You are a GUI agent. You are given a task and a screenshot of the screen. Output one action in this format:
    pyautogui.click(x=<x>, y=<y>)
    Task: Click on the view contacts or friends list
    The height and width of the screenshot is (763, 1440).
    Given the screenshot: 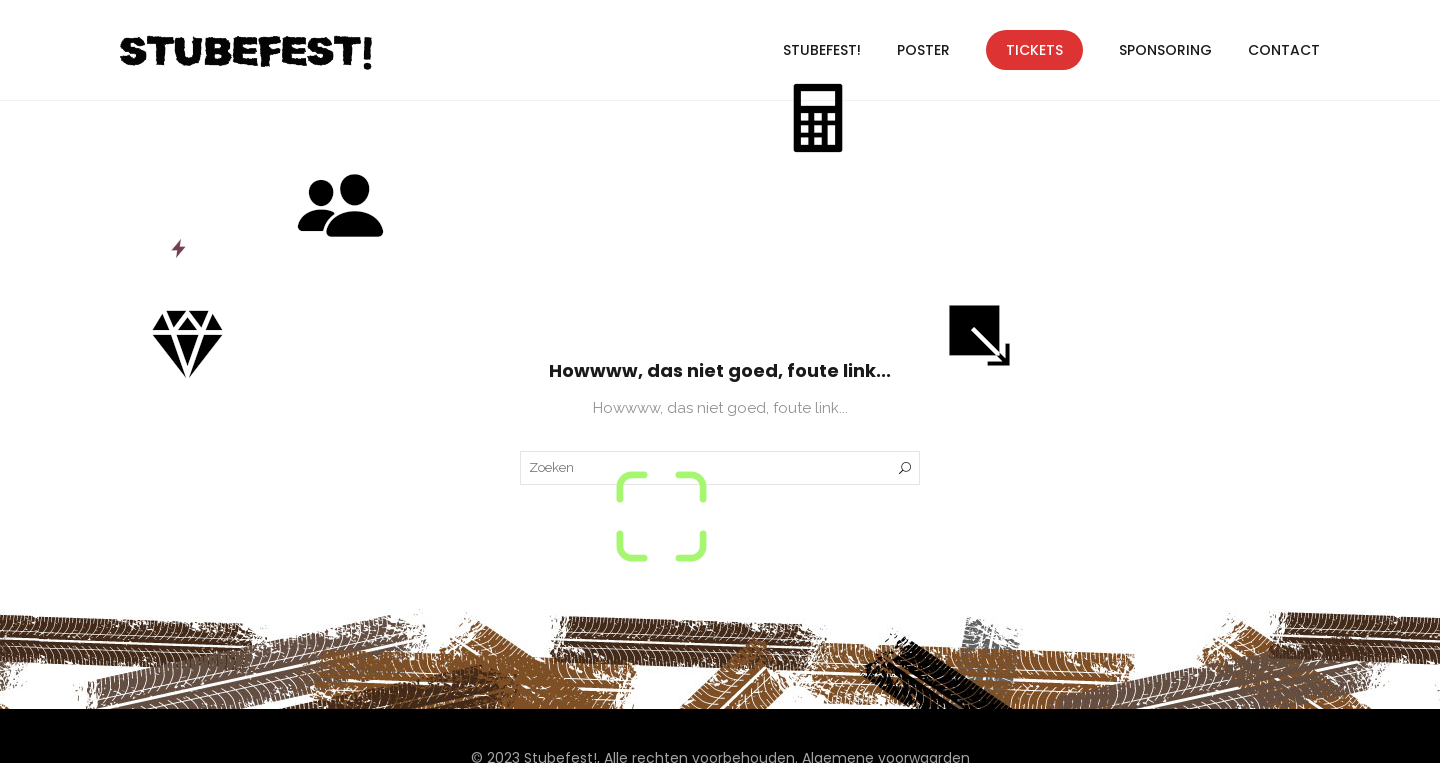 What is the action you would take?
    pyautogui.click(x=340, y=205)
    